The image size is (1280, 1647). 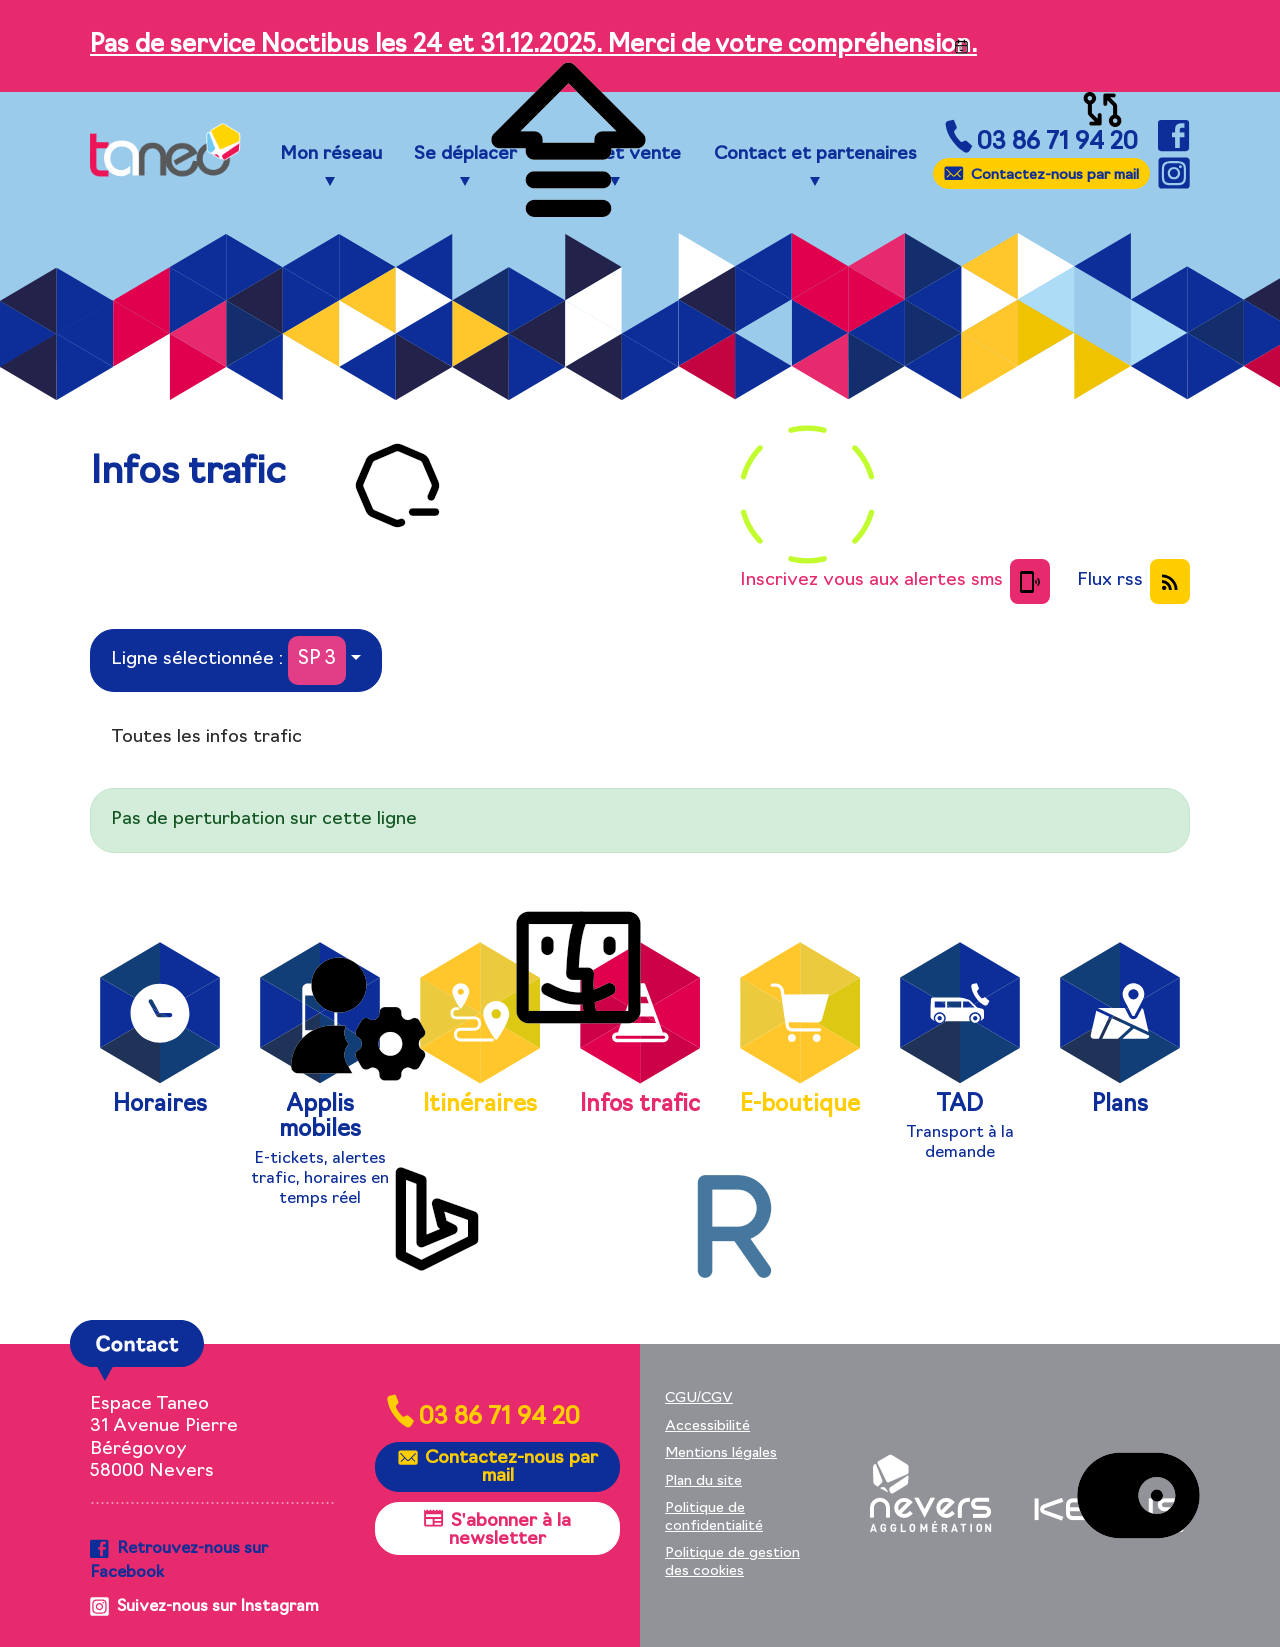 I want to click on remove or delete an item with a warning, so click(x=397, y=485).